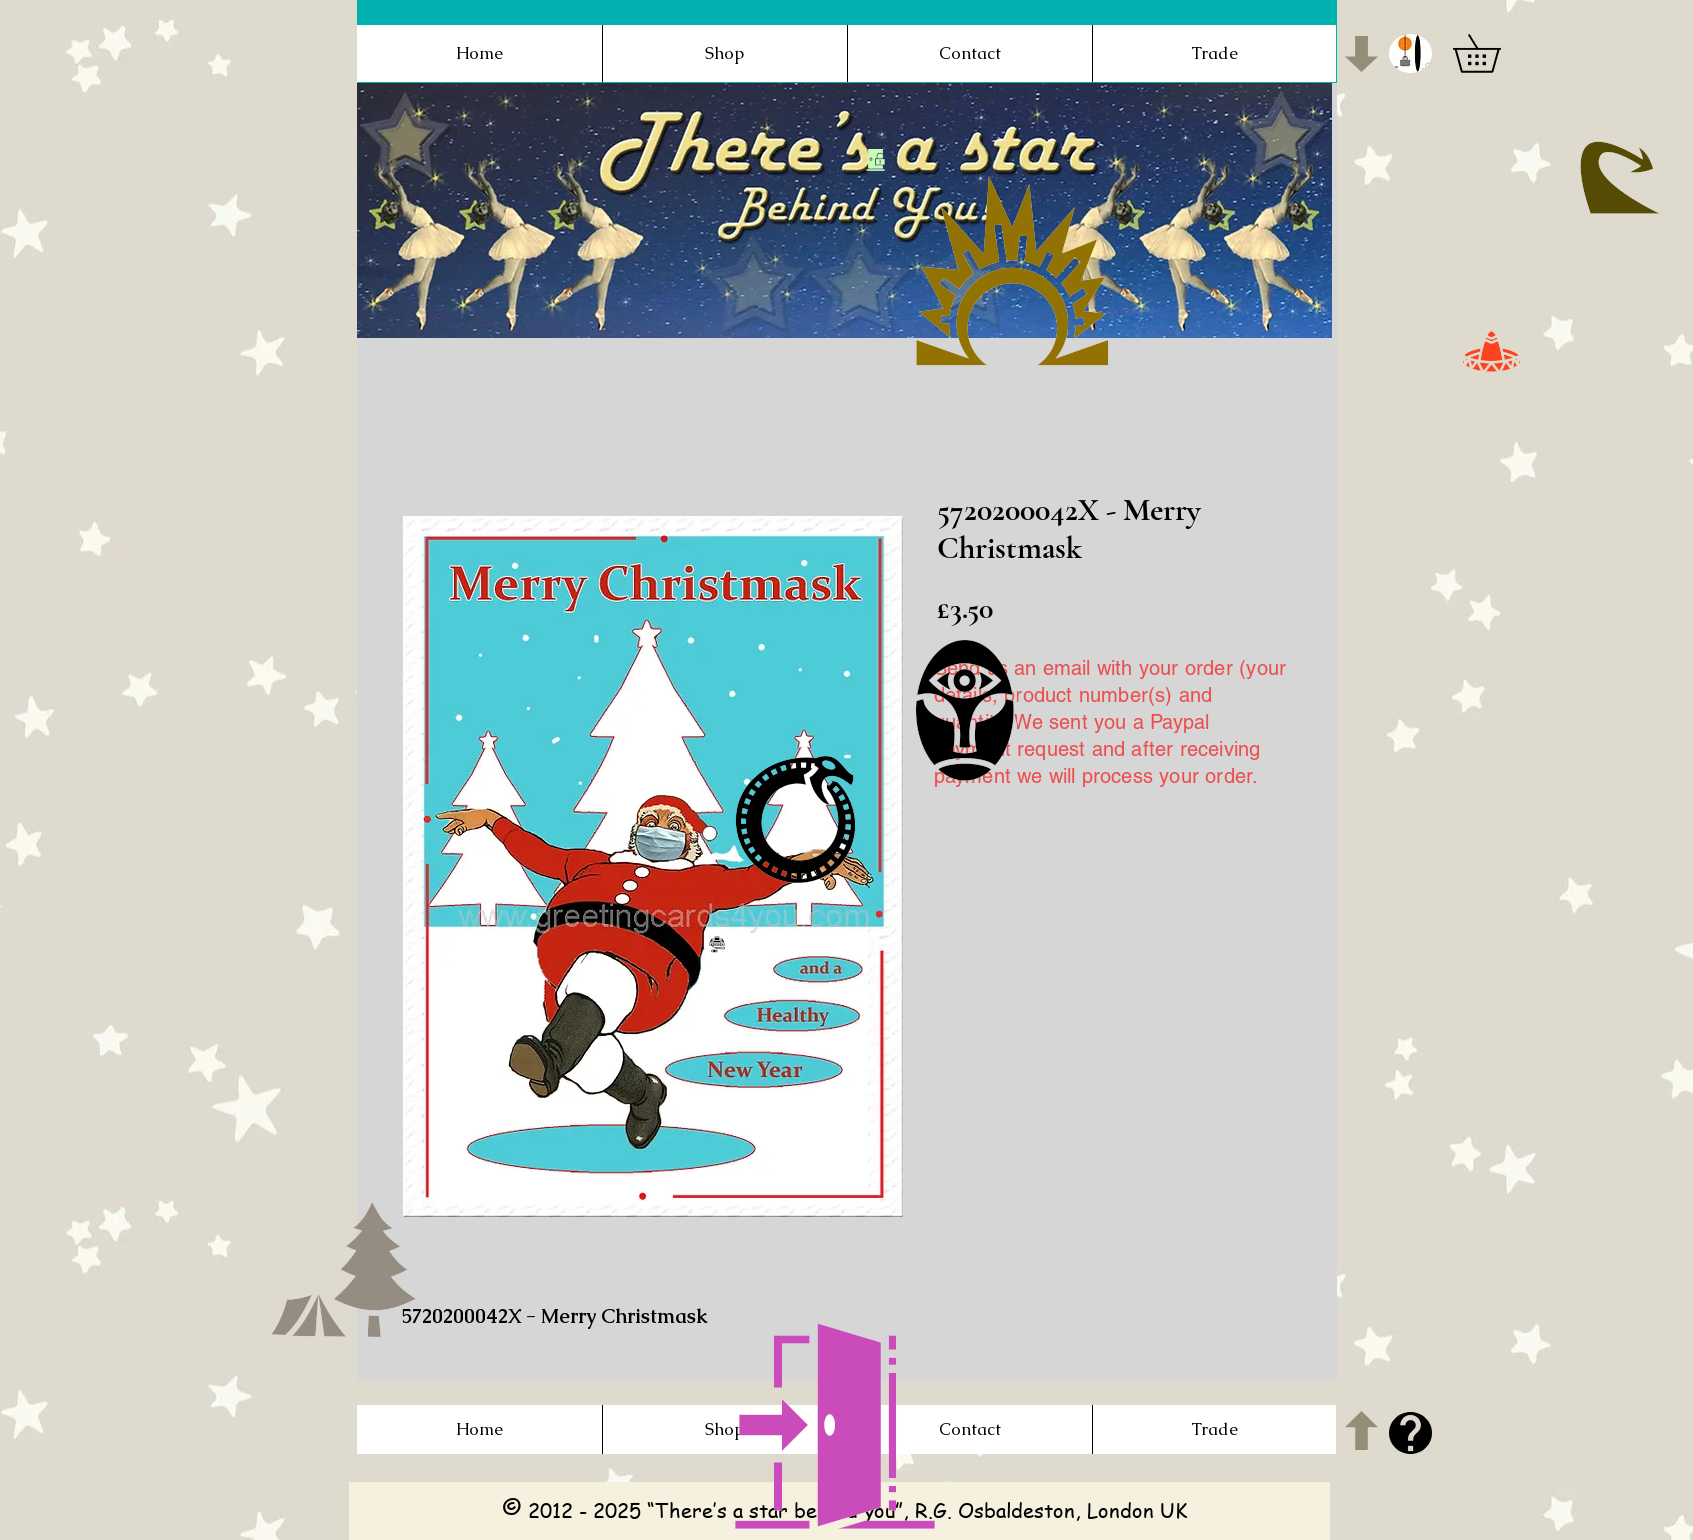 The width and height of the screenshot is (1693, 1540). I want to click on select mexican or latin american themed content, so click(1491, 351).